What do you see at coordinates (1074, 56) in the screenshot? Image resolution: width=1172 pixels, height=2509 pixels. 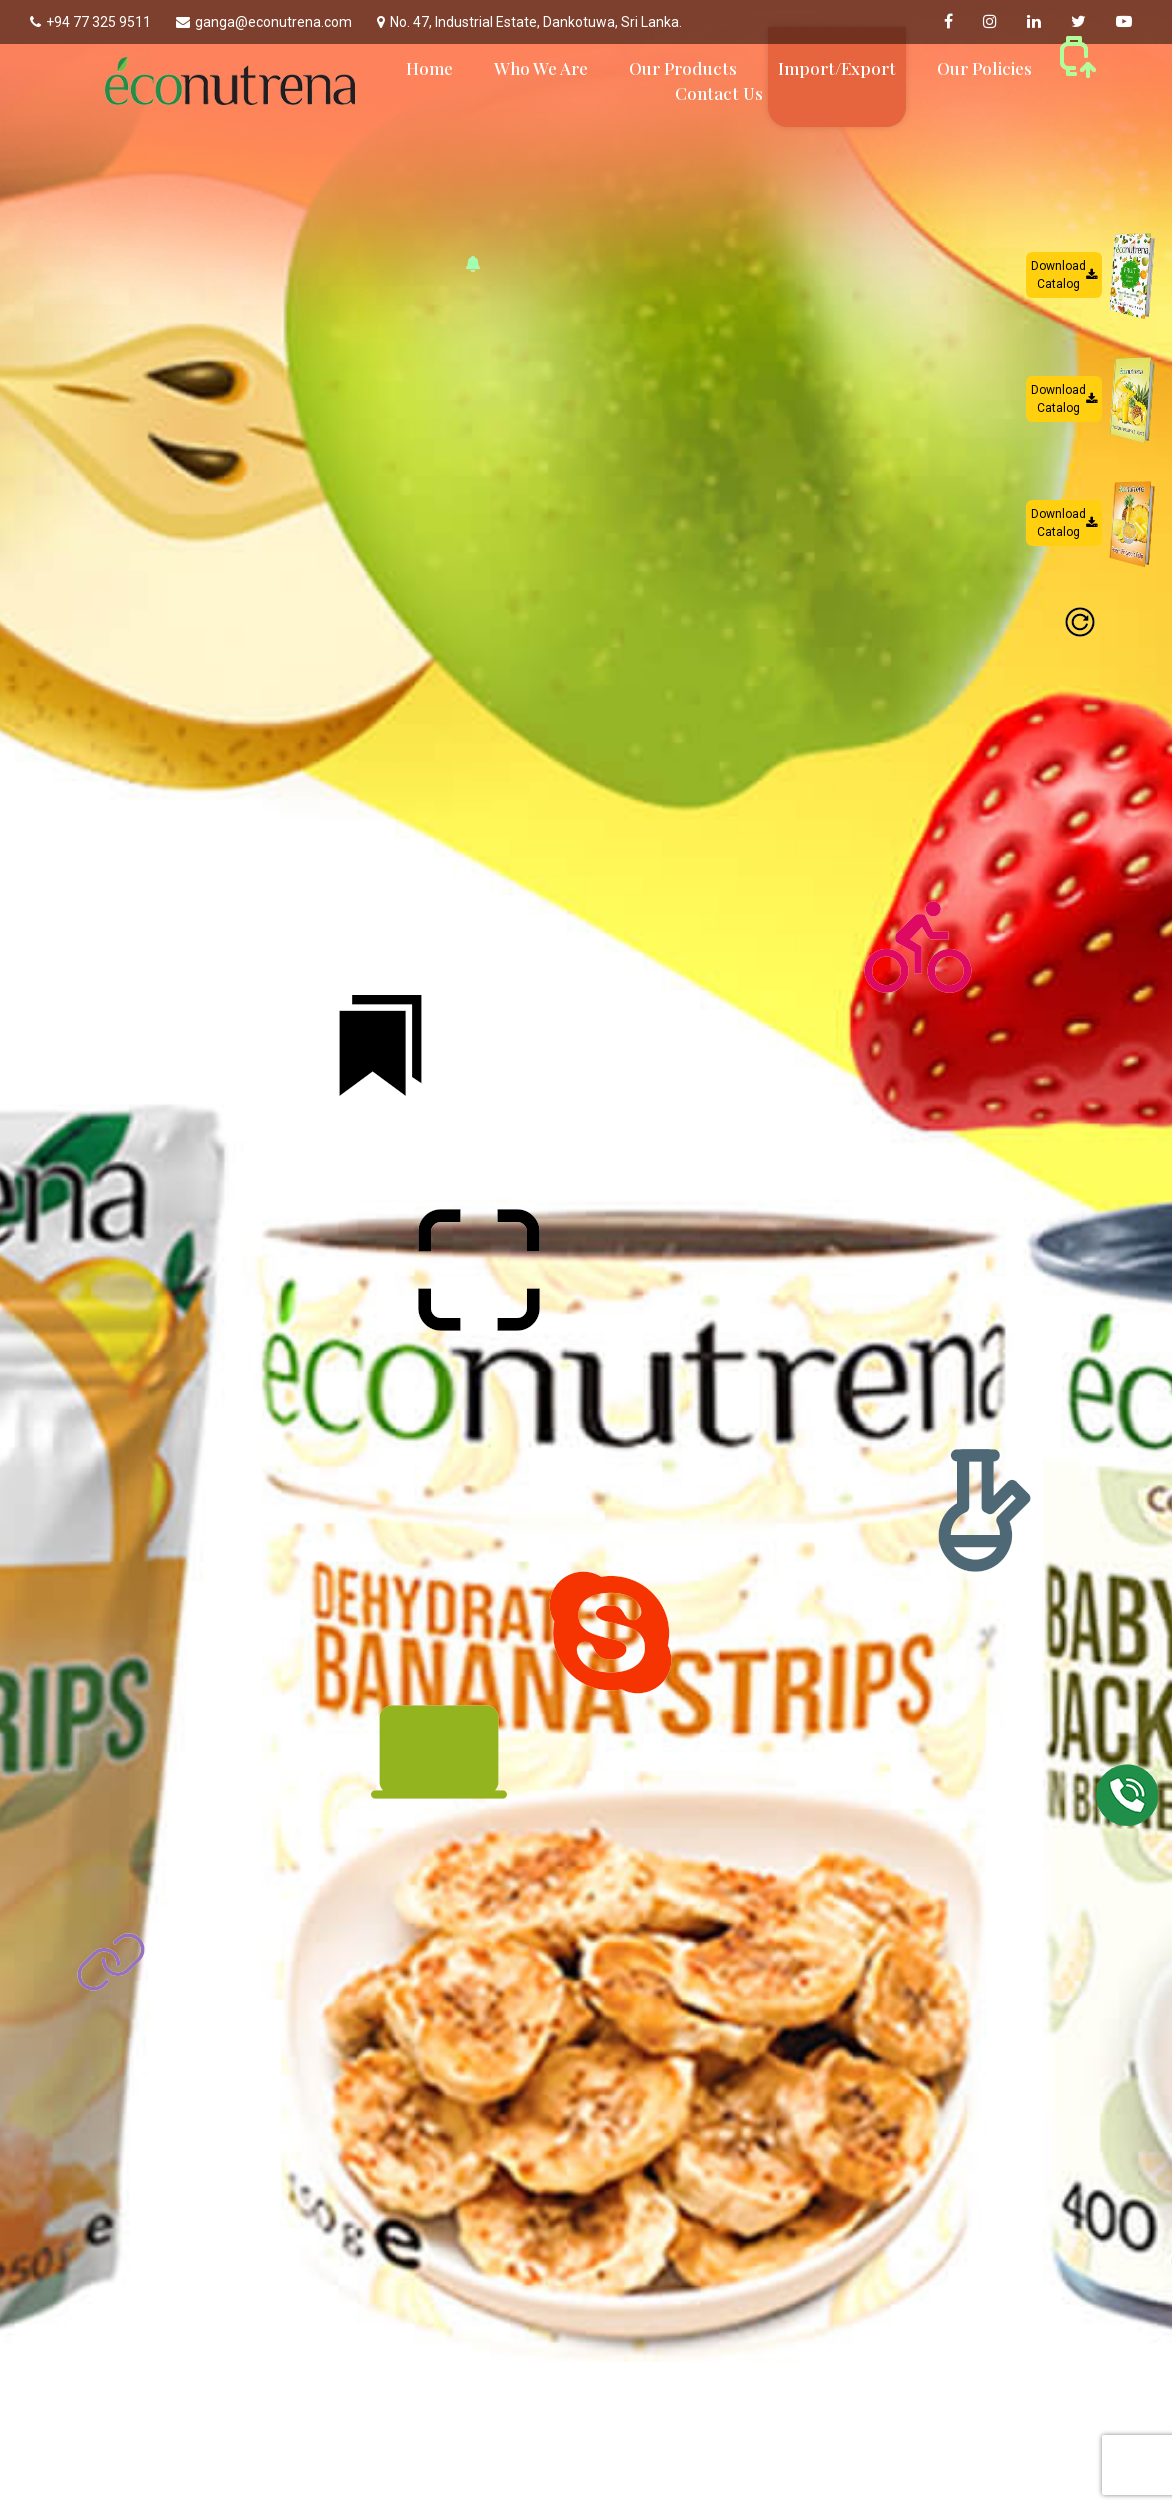 I see `upload data from smartwatch` at bounding box center [1074, 56].